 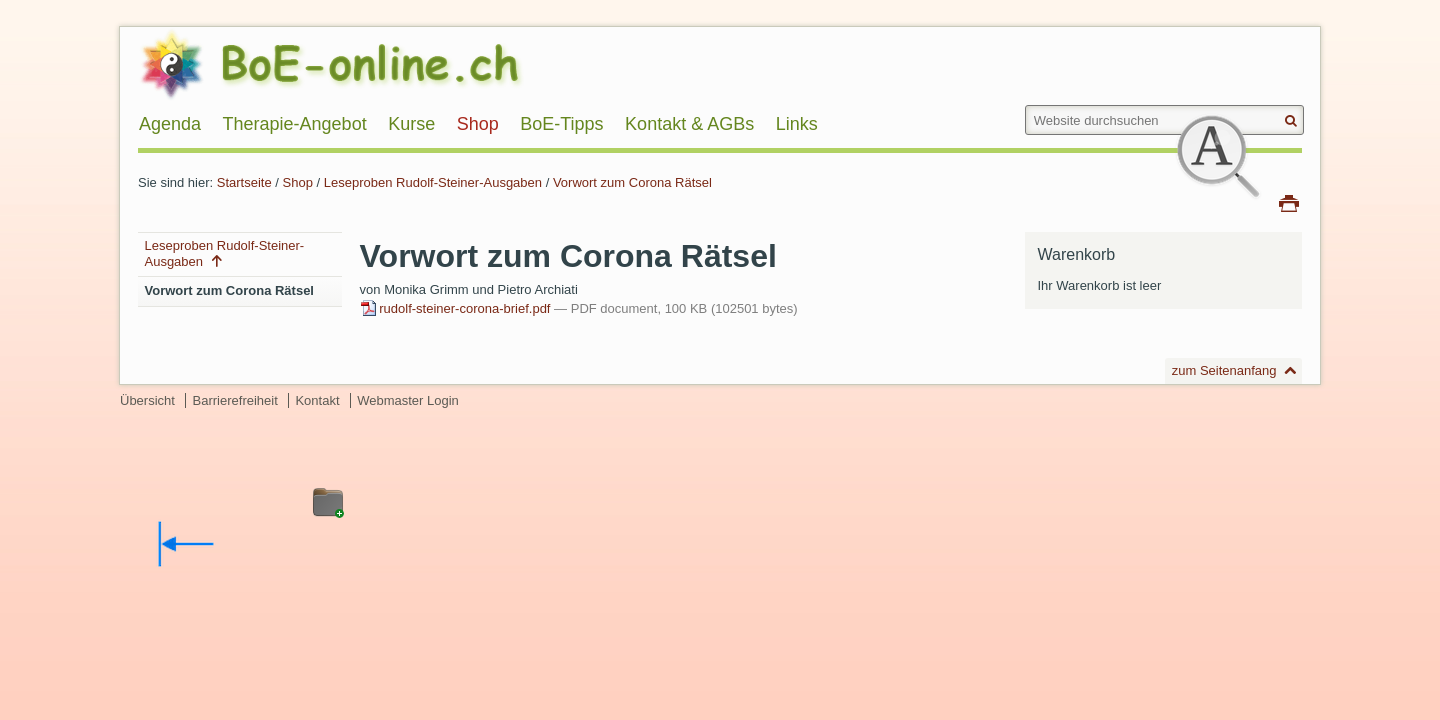 I want to click on go to the first item in a list or sequence, so click(x=186, y=544).